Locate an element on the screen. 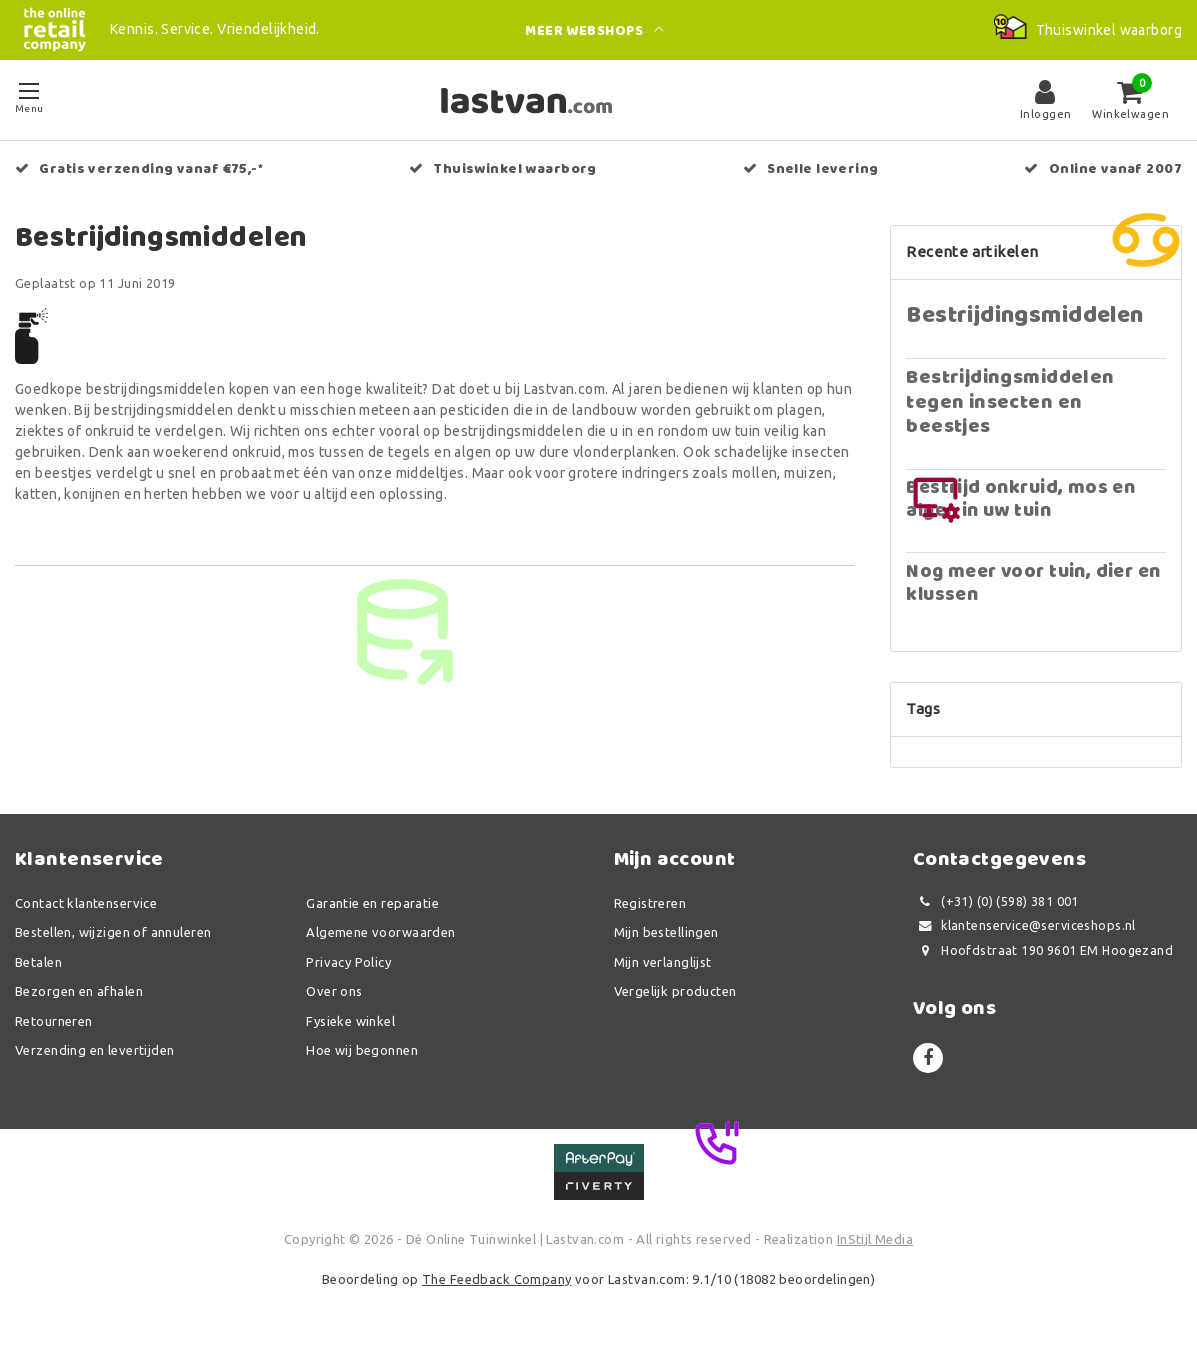 The image size is (1197, 1354). access desktop display settings is located at coordinates (935, 497).